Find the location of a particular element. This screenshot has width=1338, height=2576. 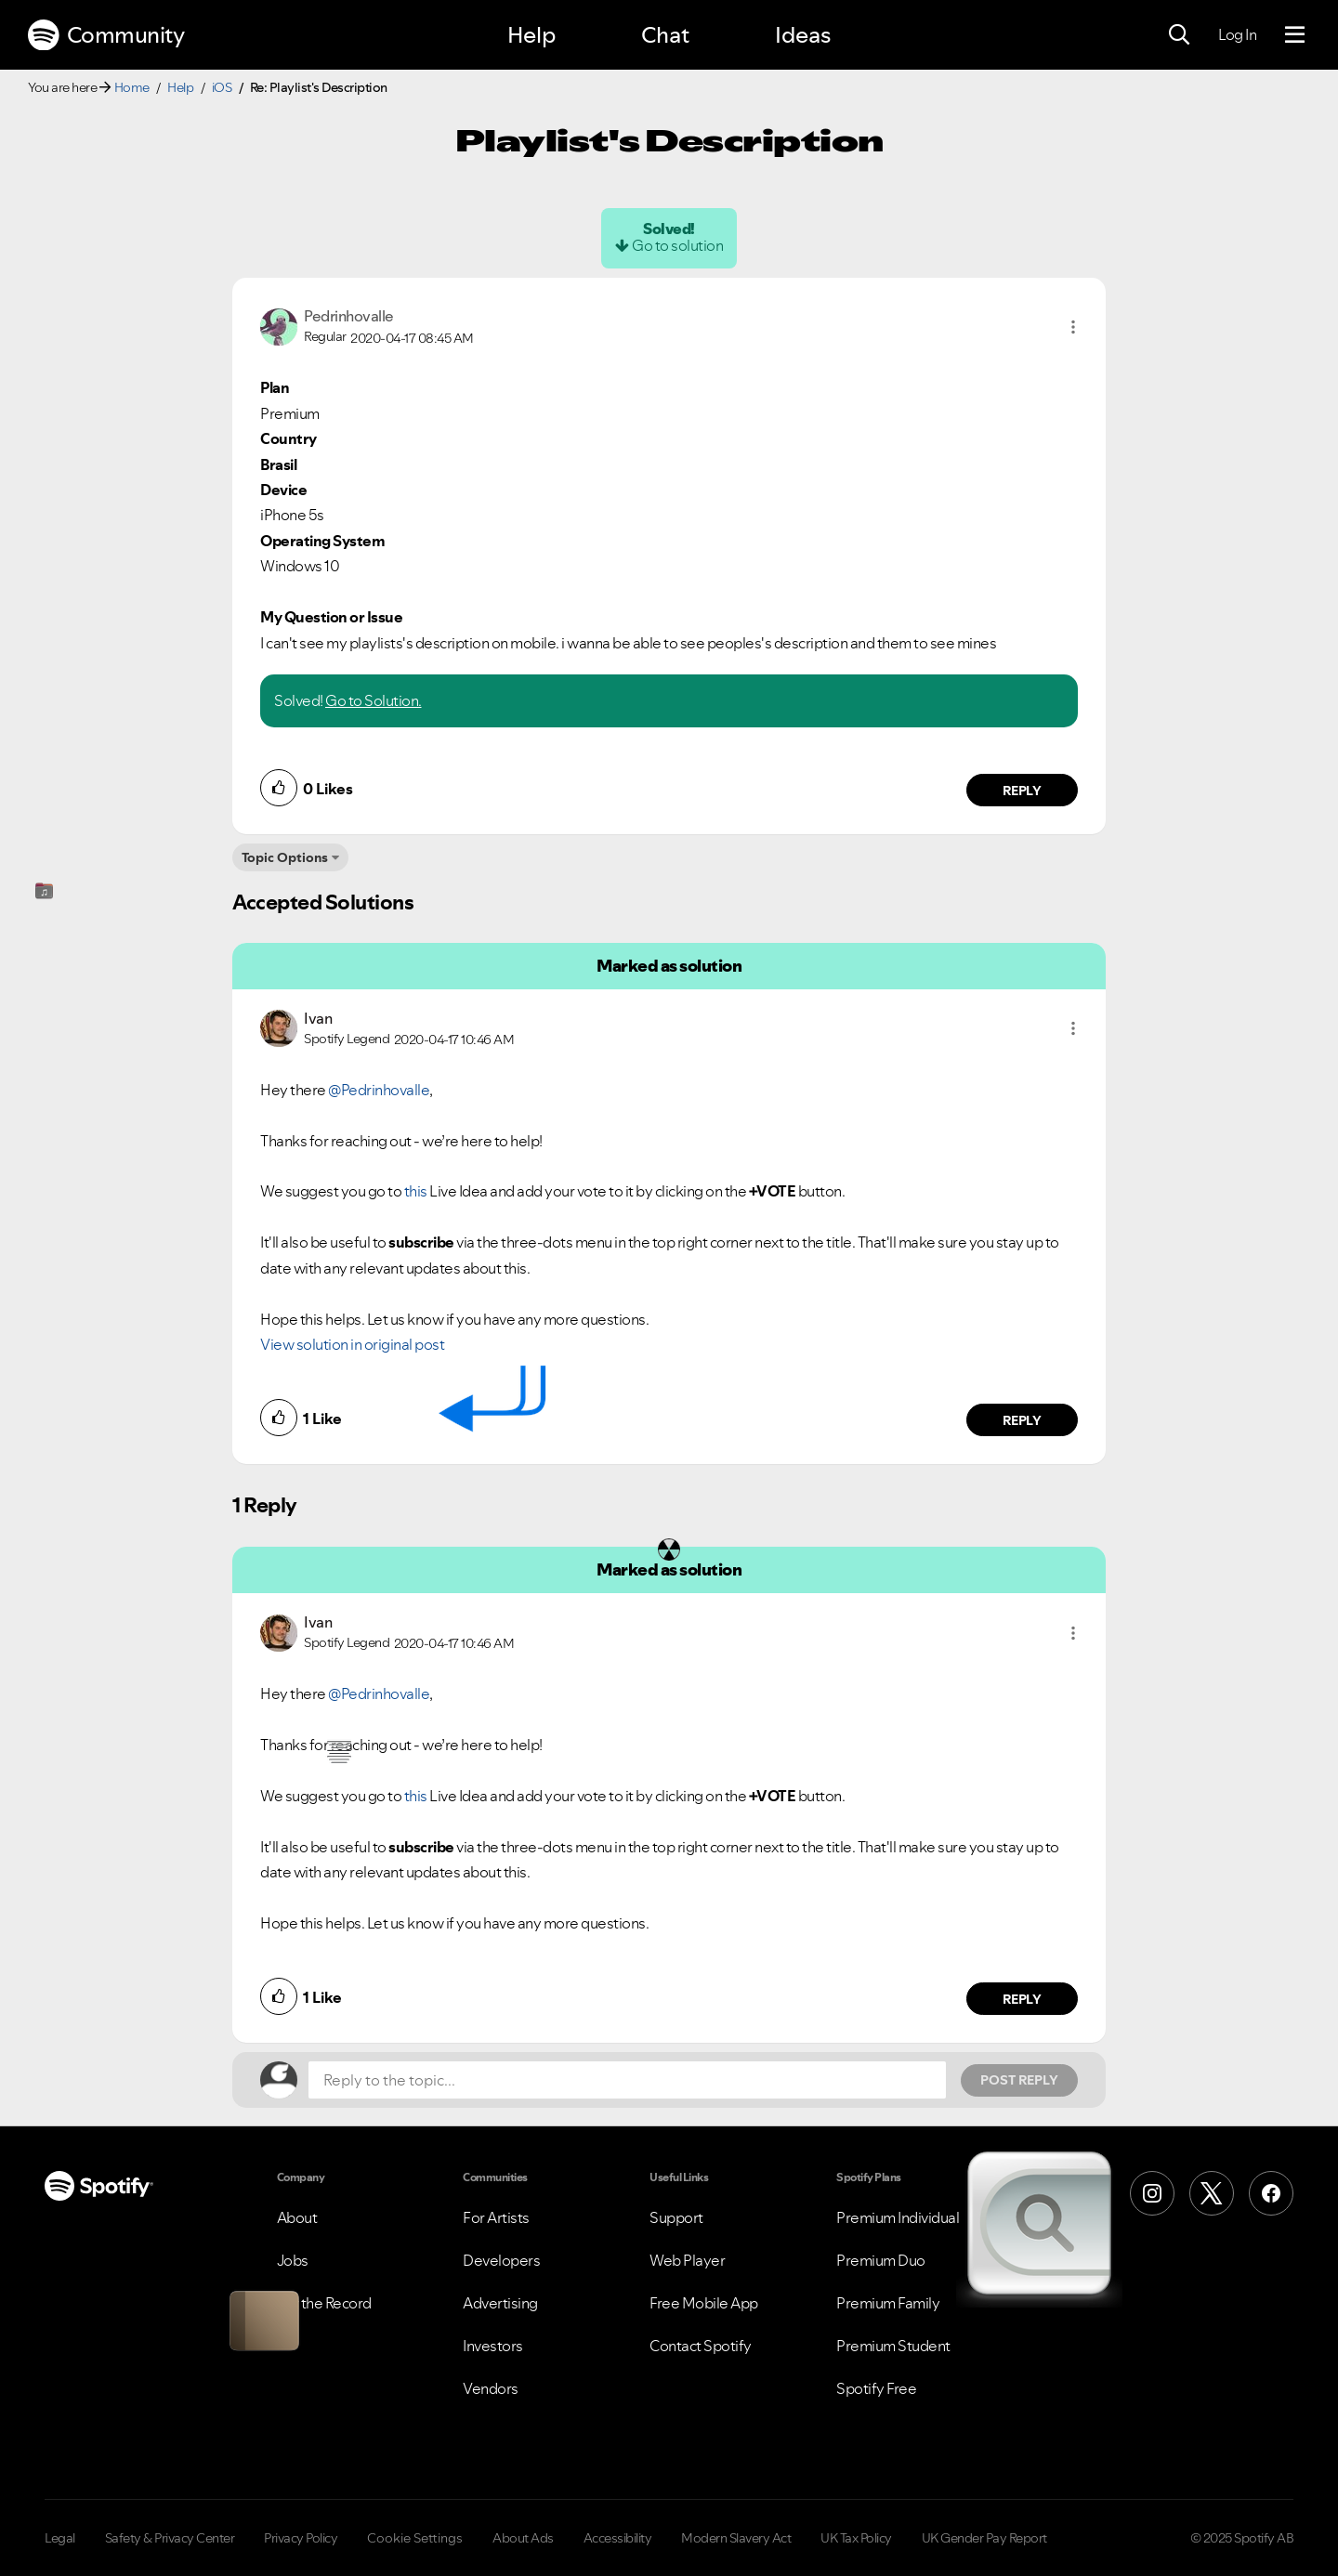

center align text is located at coordinates (339, 1752).